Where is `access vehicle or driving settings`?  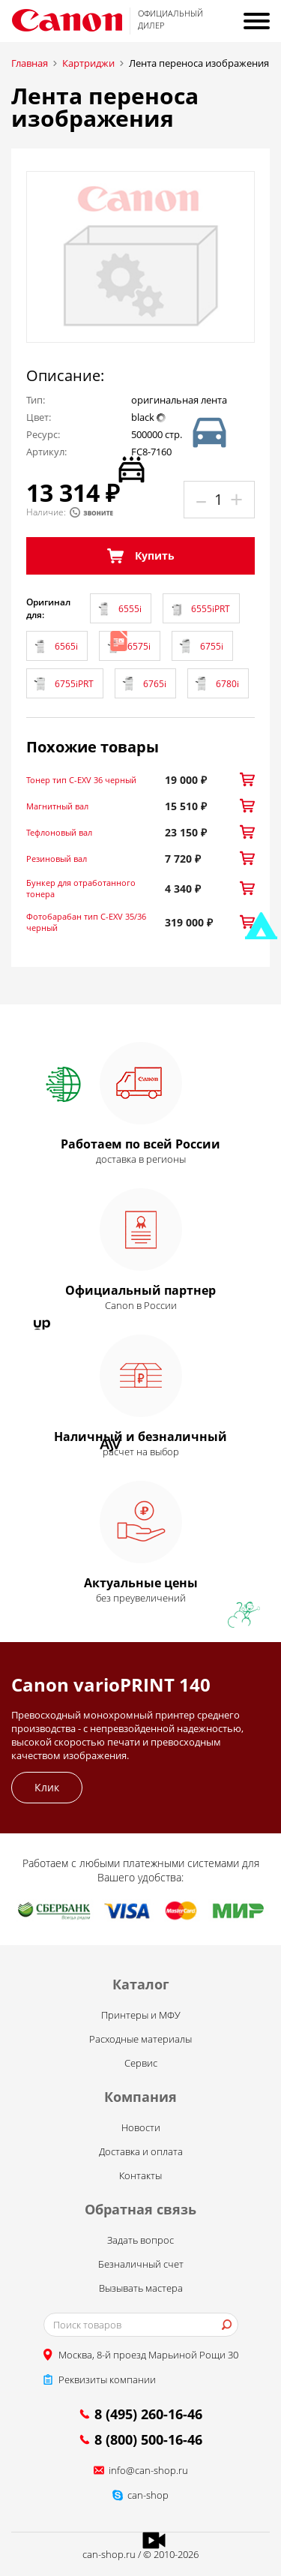 access vehicle or driving settings is located at coordinates (209, 431).